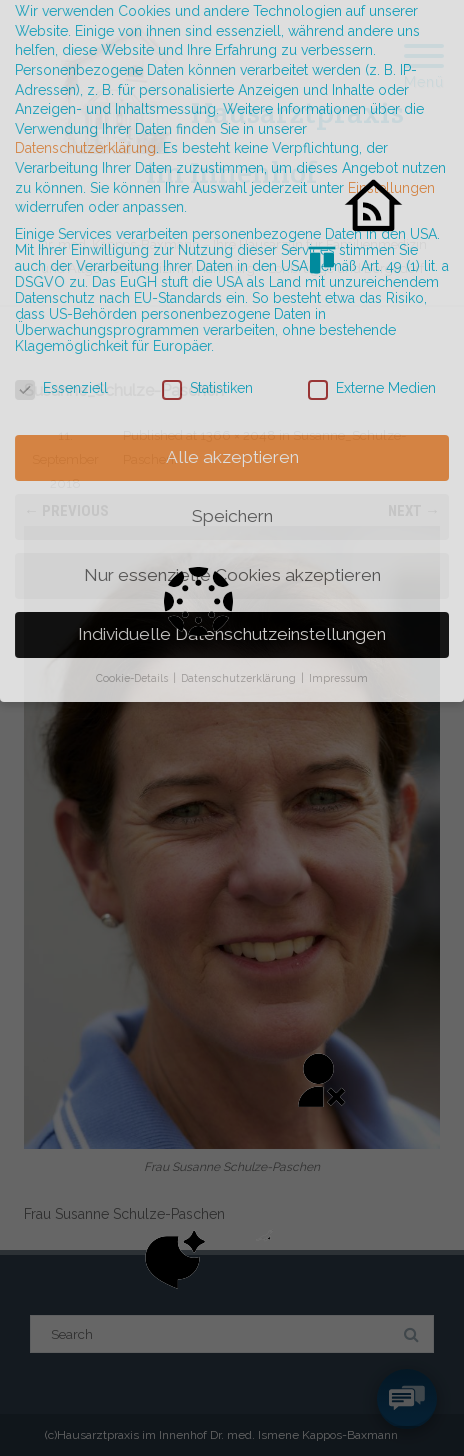 The height and width of the screenshot is (1456, 464). Describe the element at coordinates (172, 1260) in the screenshot. I see `start a conversation with AI assistant` at that location.